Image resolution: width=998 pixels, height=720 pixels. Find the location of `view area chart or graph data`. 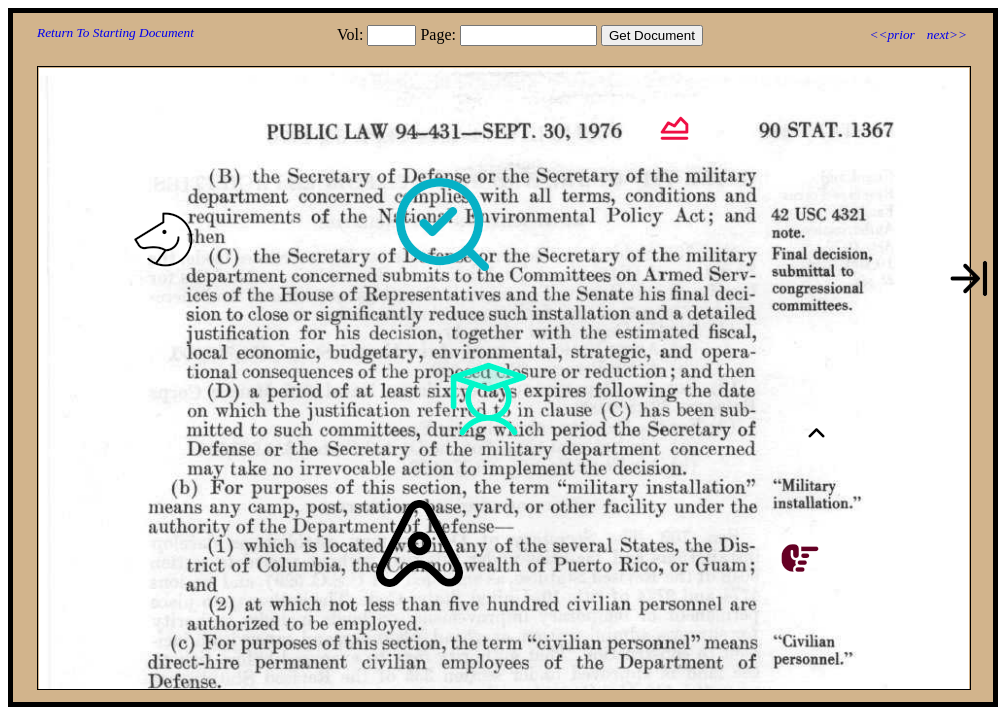

view area chart or graph data is located at coordinates (674, 127).